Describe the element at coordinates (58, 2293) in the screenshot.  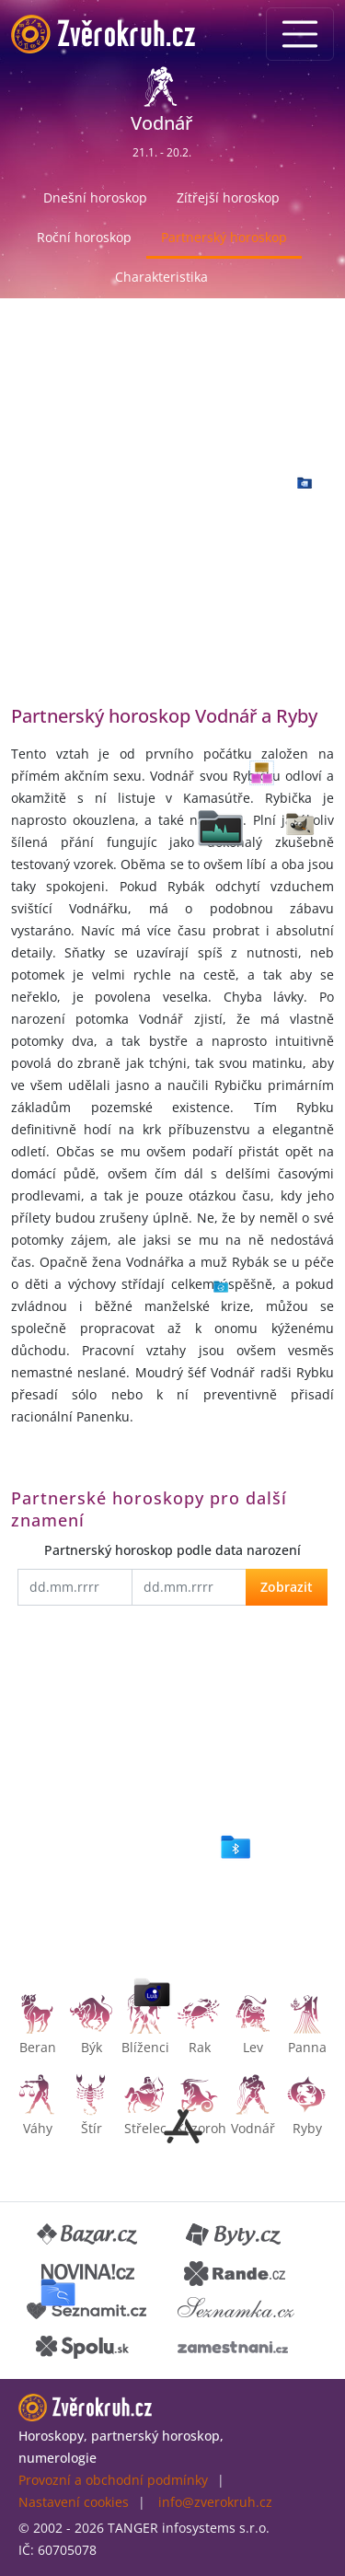
I see `open folder containing kali linux files` at that location.